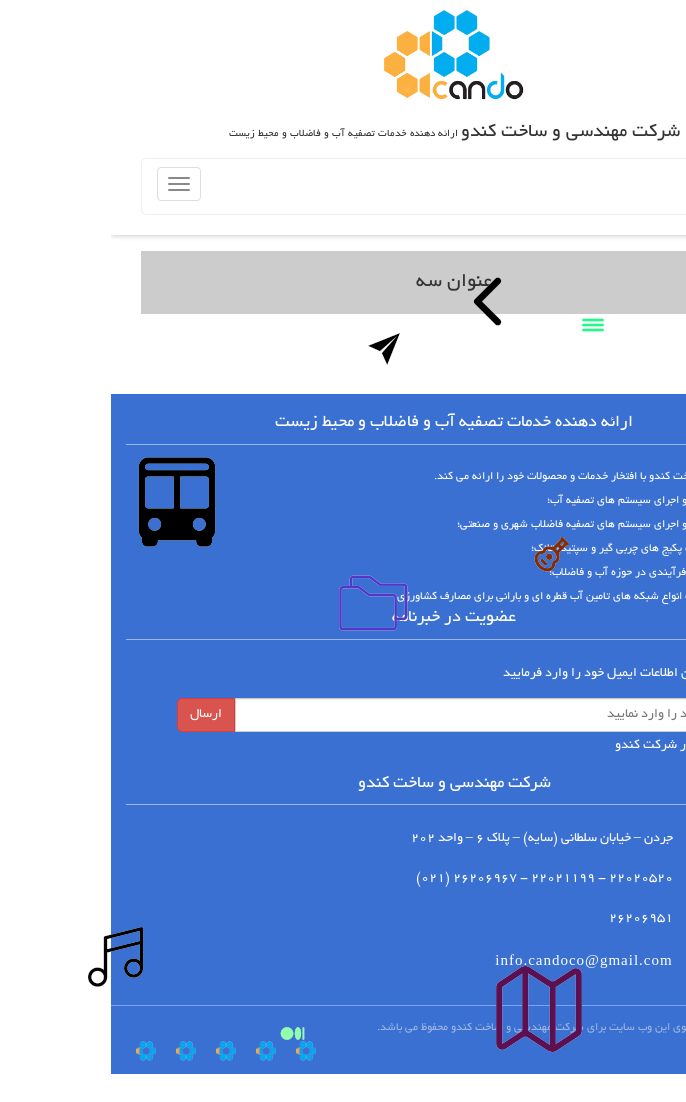  Describe the element at coordinates (119, 958) in the screenshot. I see `access music library or audio player` at that location.